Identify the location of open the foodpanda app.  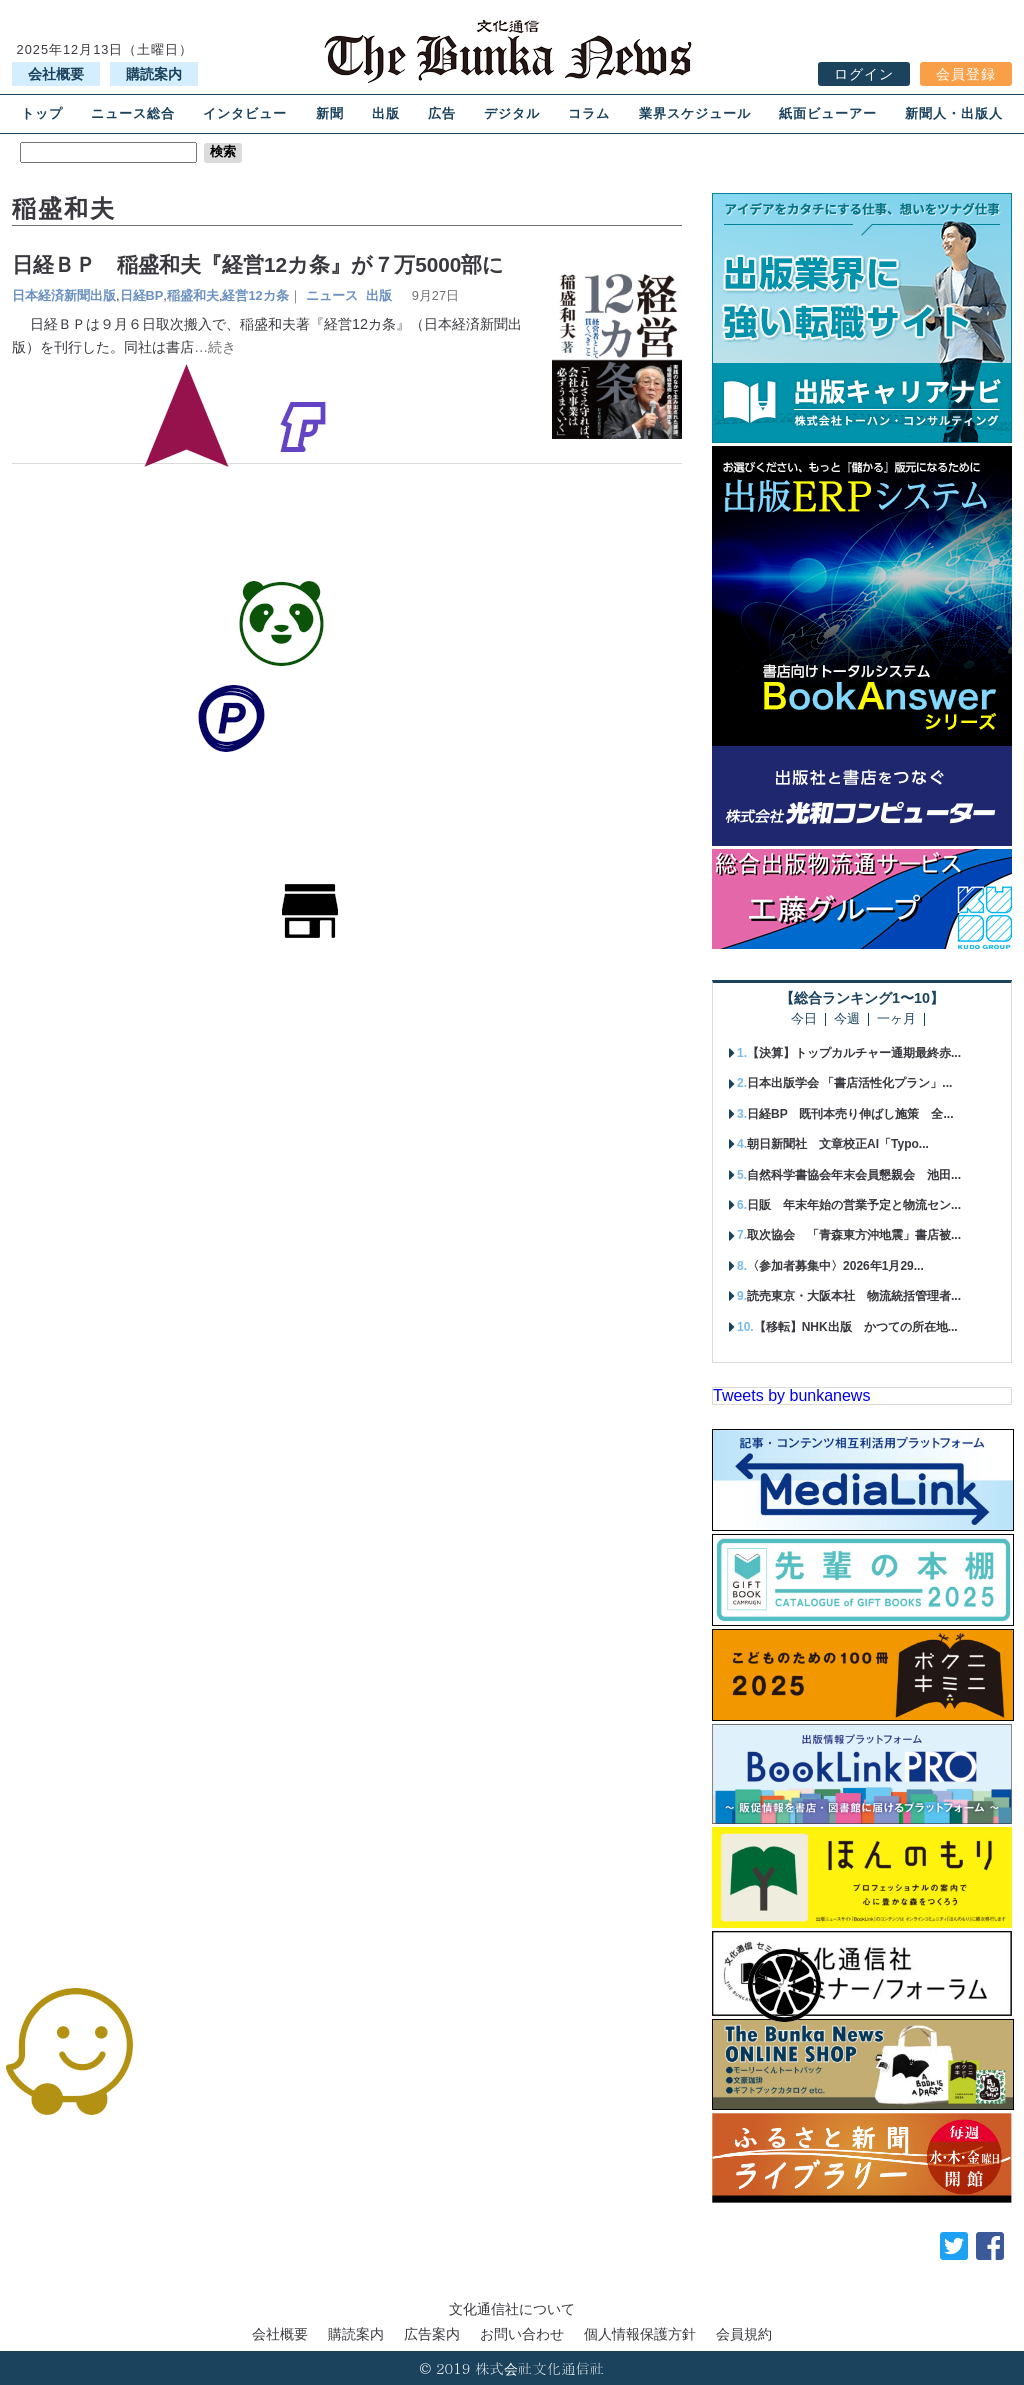
(281, 623).